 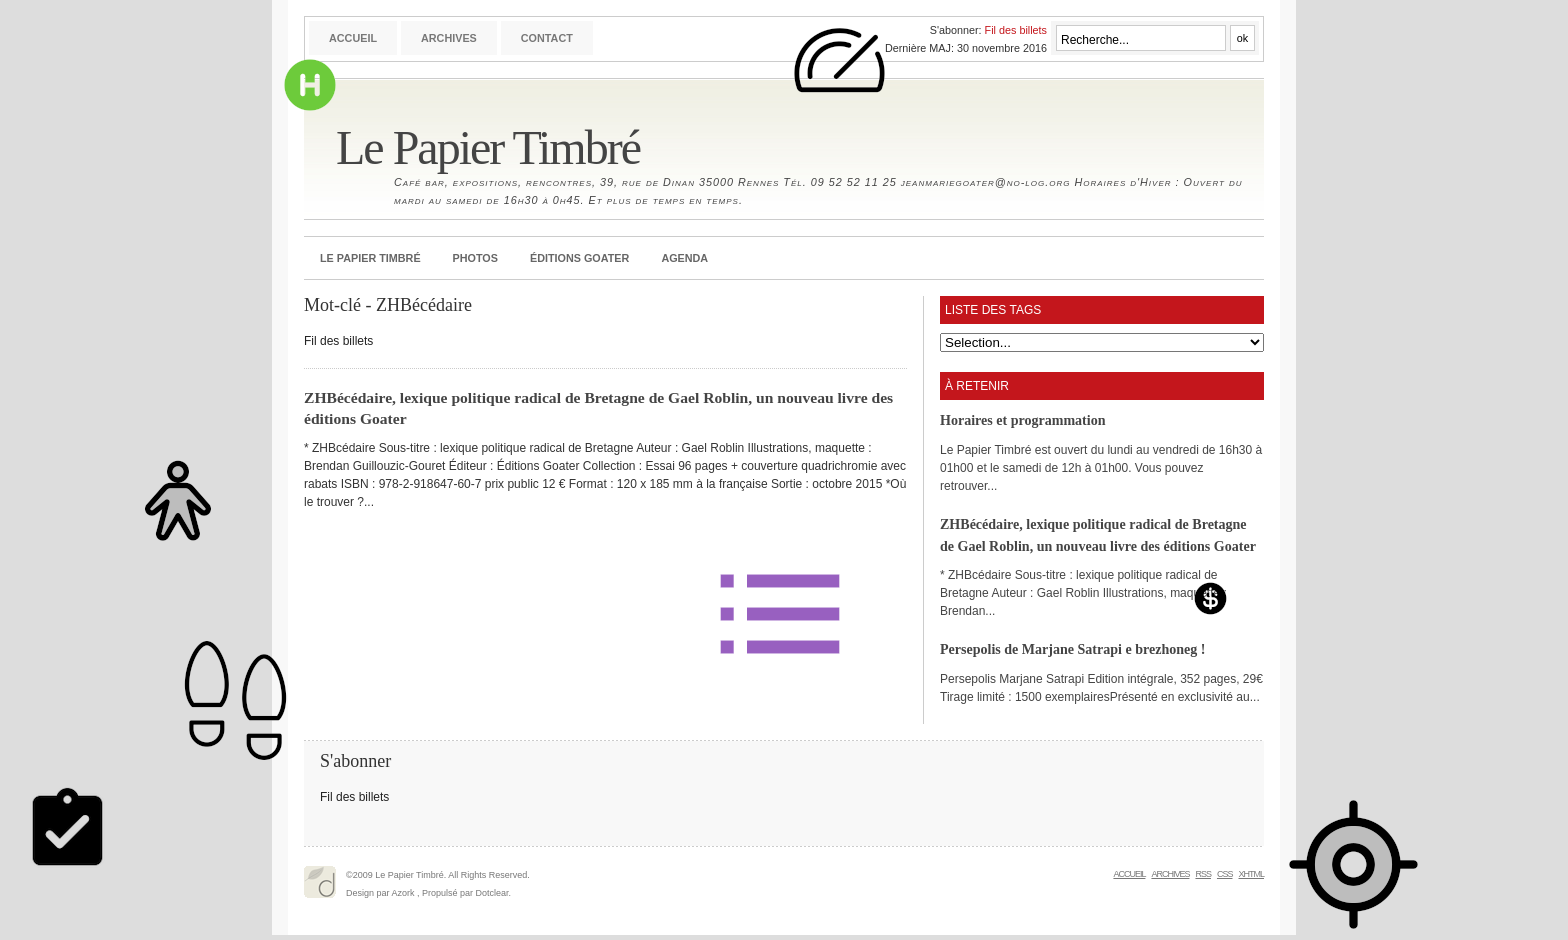 I want to click on get current location, so click(x=1353, y=864).